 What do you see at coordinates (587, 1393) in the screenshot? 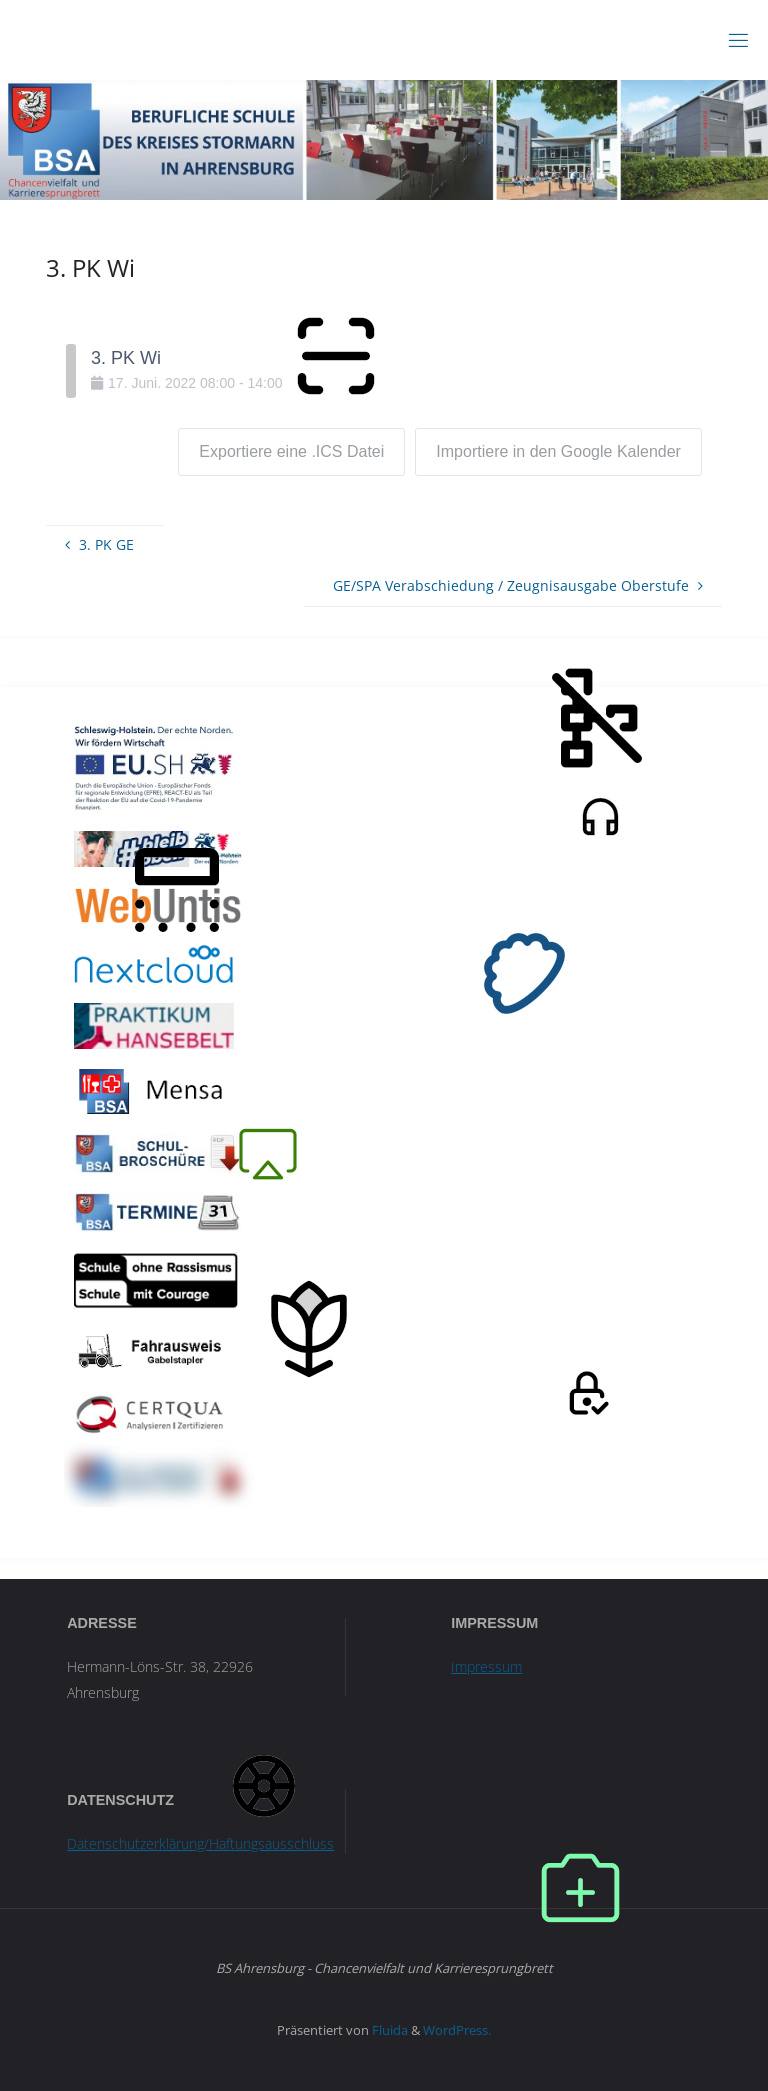
I see `indicates secure or verified connection` at bounding box center [587, 1393].